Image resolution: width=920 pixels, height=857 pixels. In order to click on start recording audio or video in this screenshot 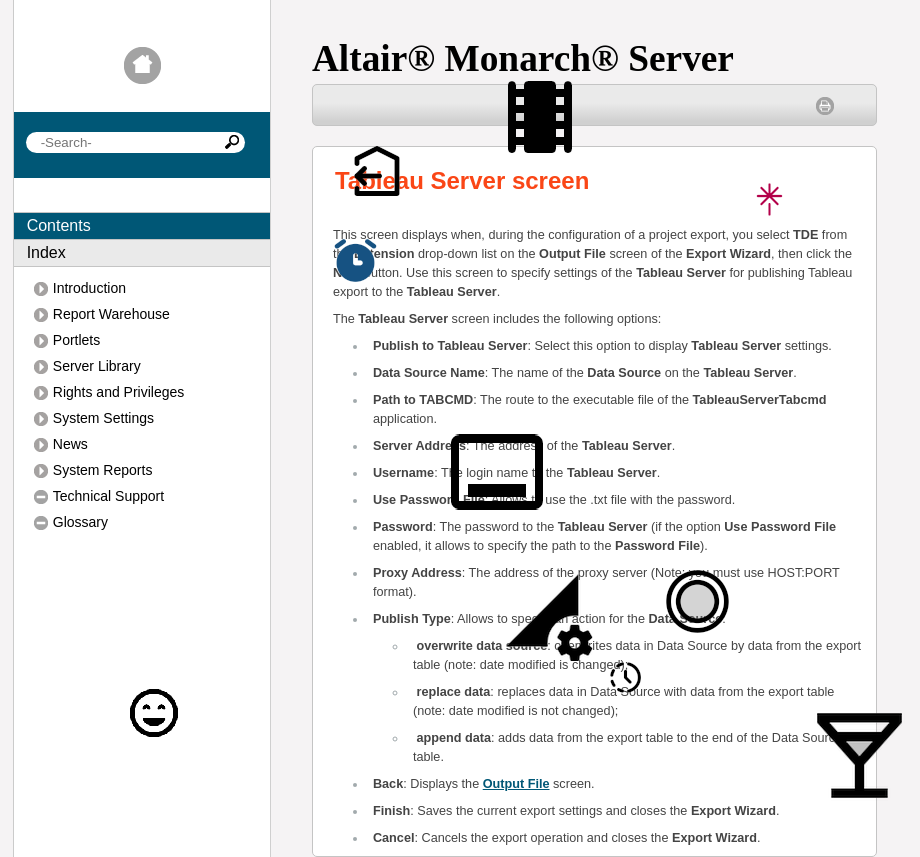, I will do `click(697, 601)`.